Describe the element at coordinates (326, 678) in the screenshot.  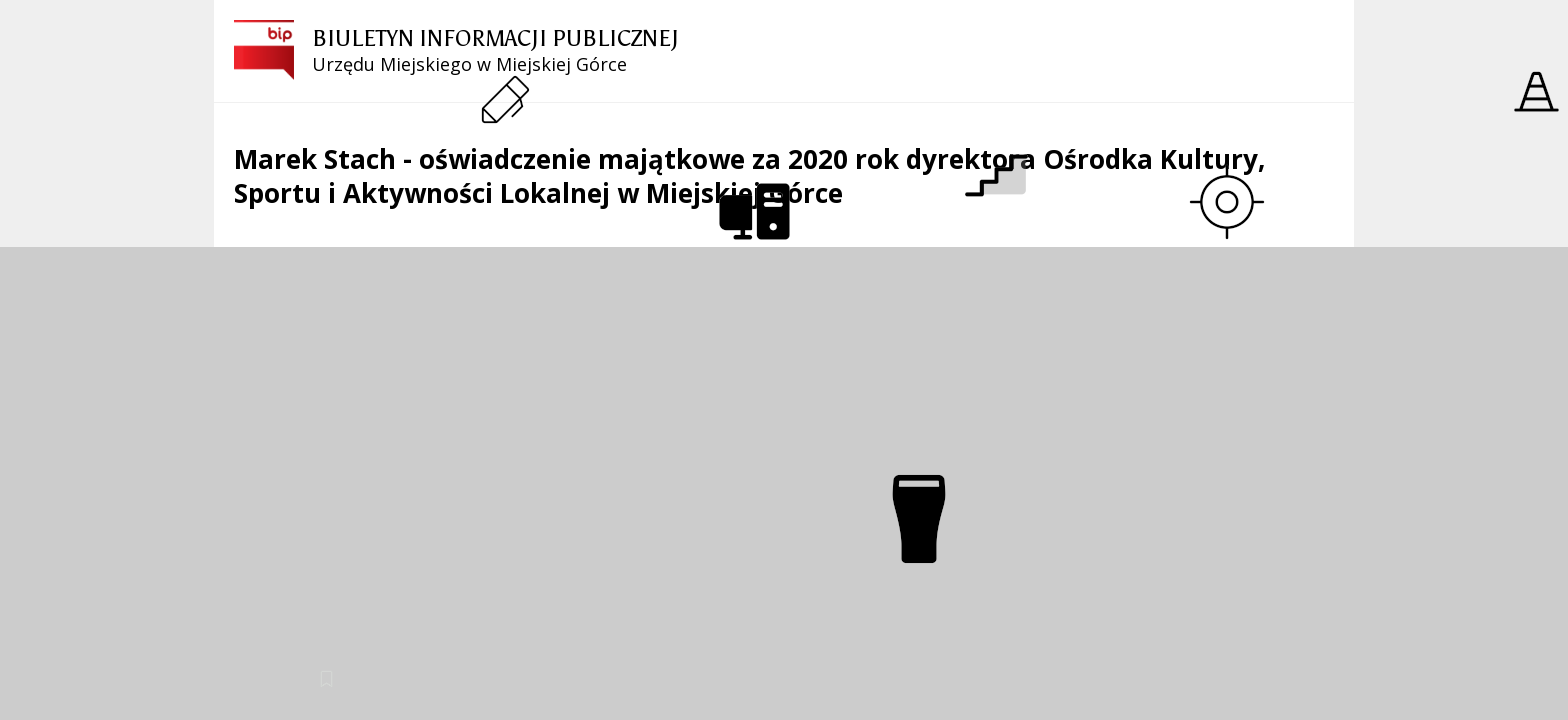
I see `save this item to bookmarks` at that location.